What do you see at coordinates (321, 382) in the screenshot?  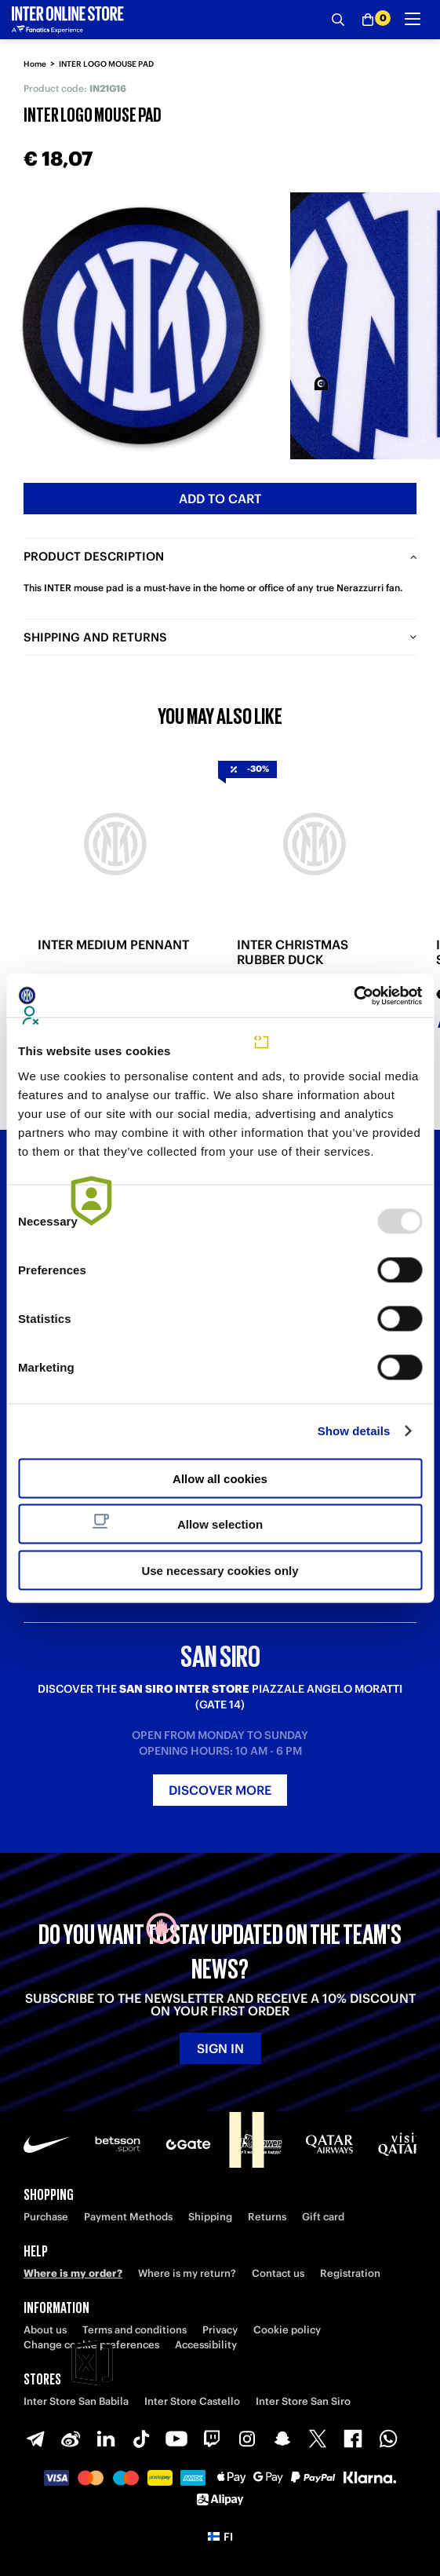 I see `access AI or chatbot features` at bounding box center [321, 382].